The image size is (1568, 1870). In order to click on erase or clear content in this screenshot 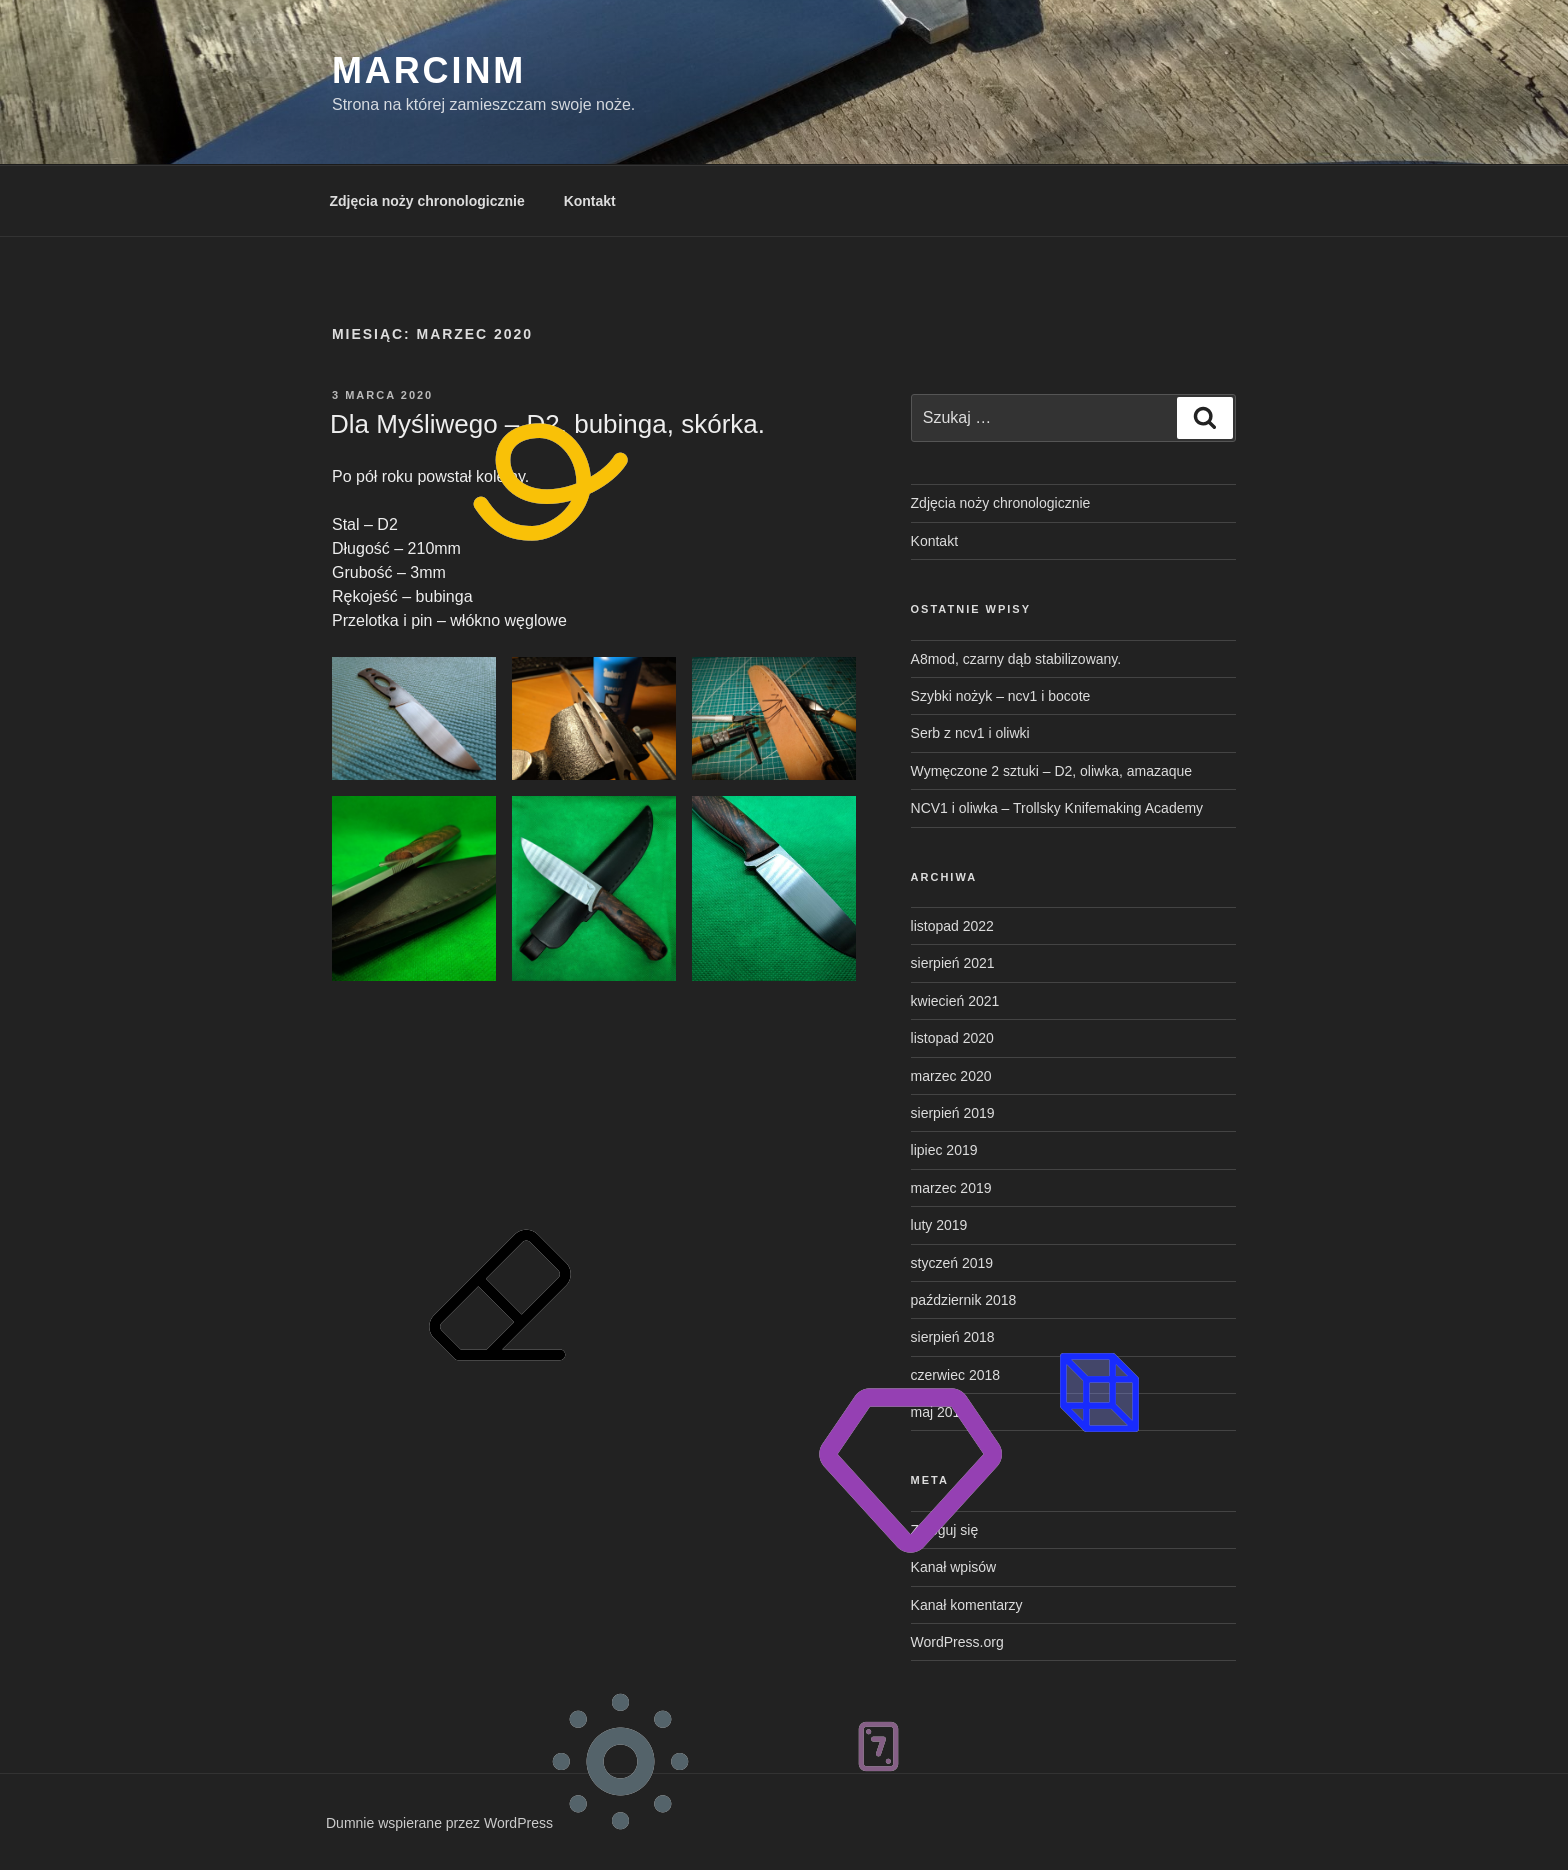, I will do `click(500, 1295)`.